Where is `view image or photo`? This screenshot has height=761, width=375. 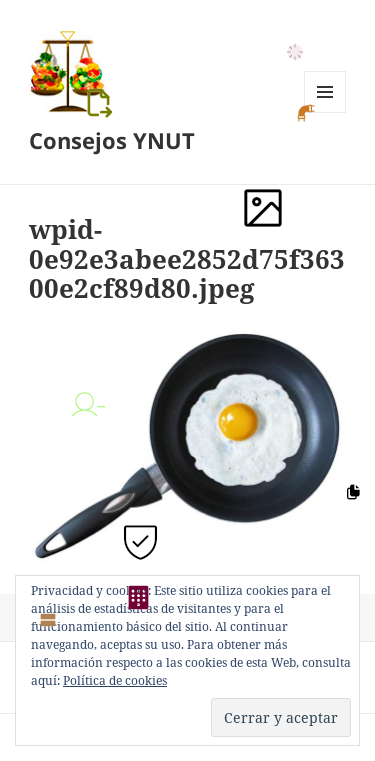
view image or photo is located at coordinates (263, 208).